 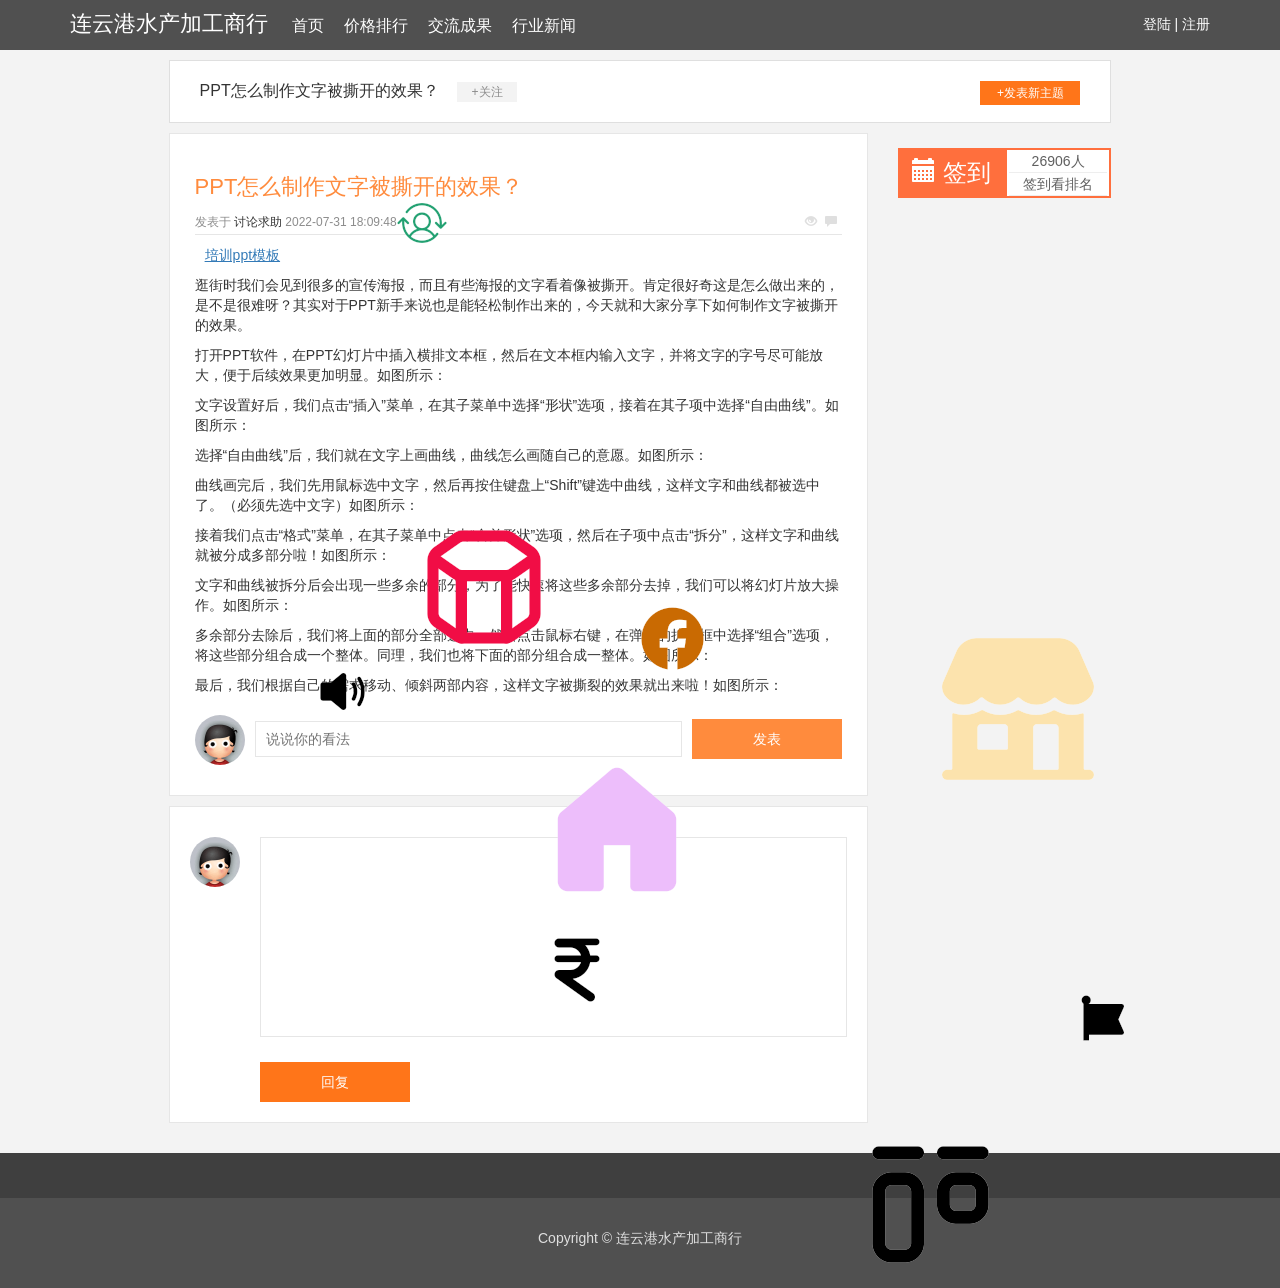 What do you see at coordinates (617, 832) in the screenshot?
I see `navigate to home screen` at bounding box center [617, 832].